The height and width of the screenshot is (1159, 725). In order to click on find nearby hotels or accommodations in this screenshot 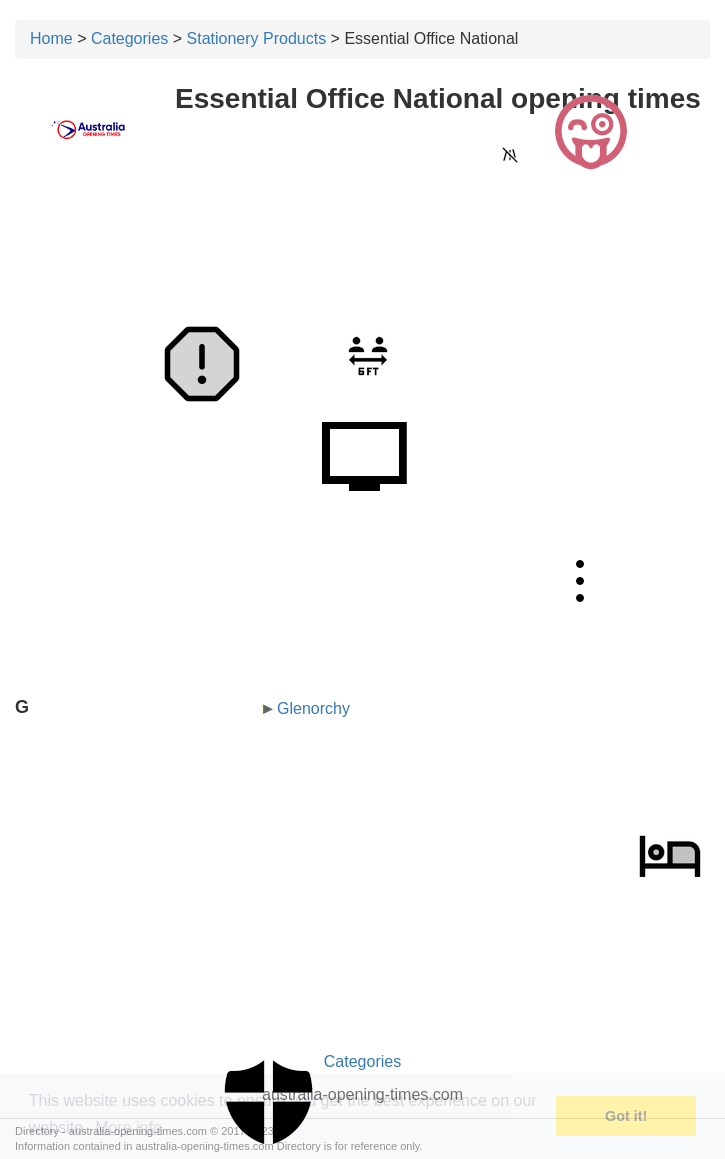, I will do `click(670, 855)`.